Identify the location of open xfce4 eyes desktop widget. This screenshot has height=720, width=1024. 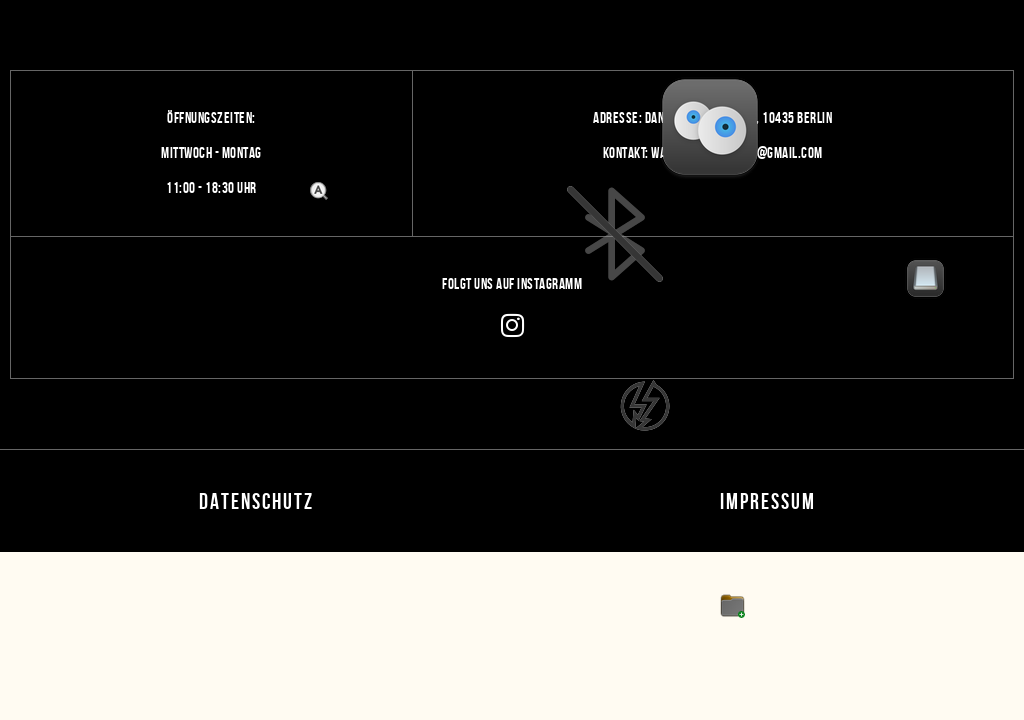
(710, 127).